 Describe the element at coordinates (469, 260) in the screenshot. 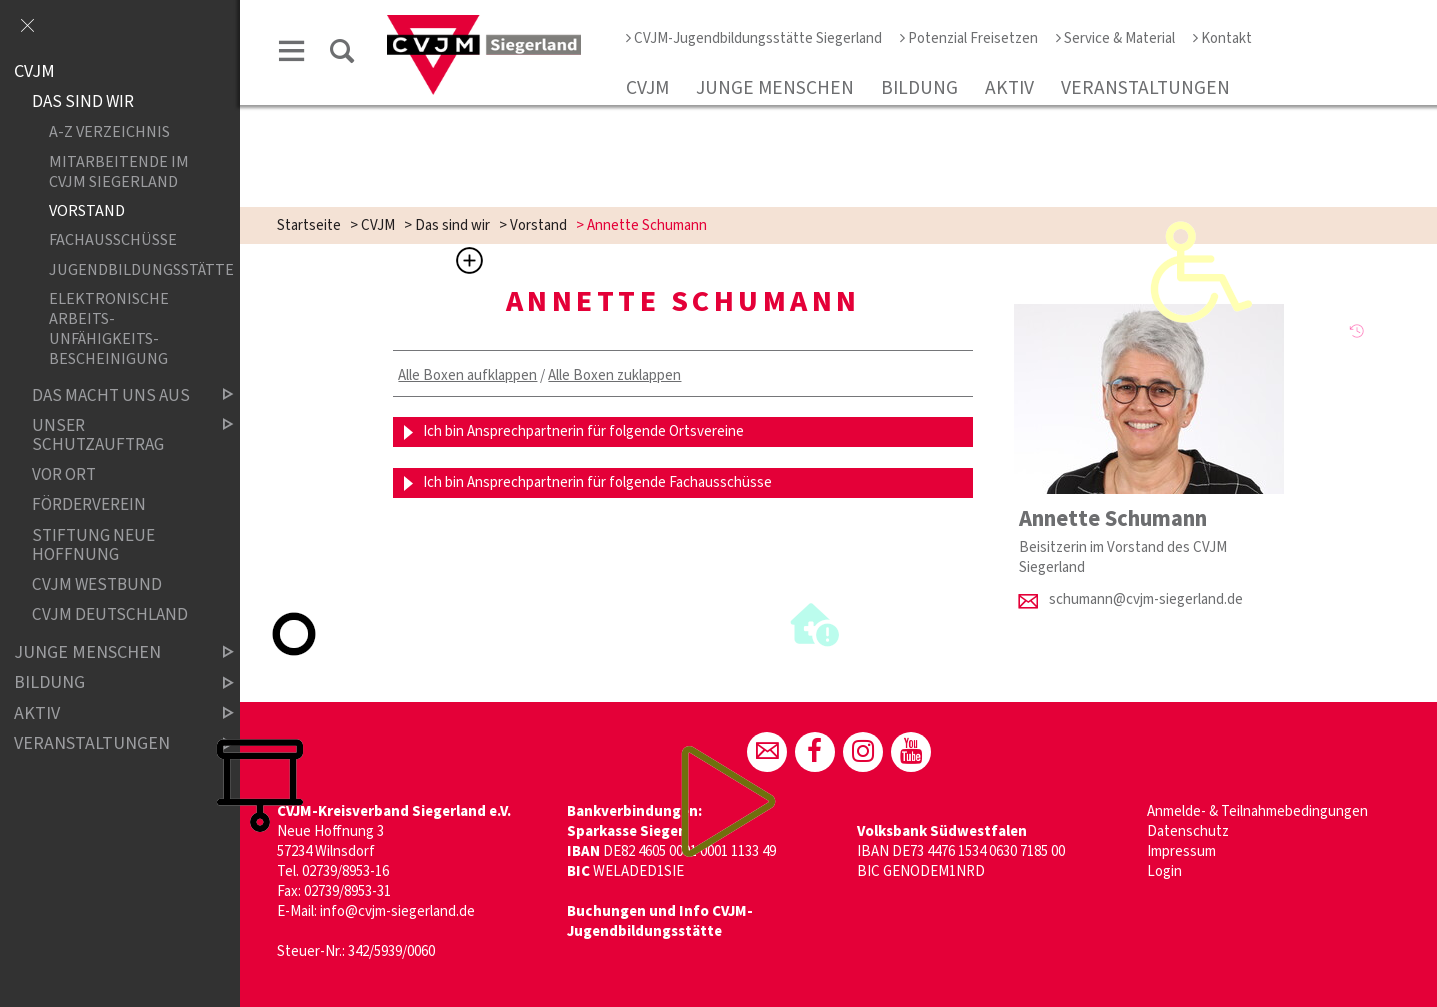

I see `add a new item` at that location.